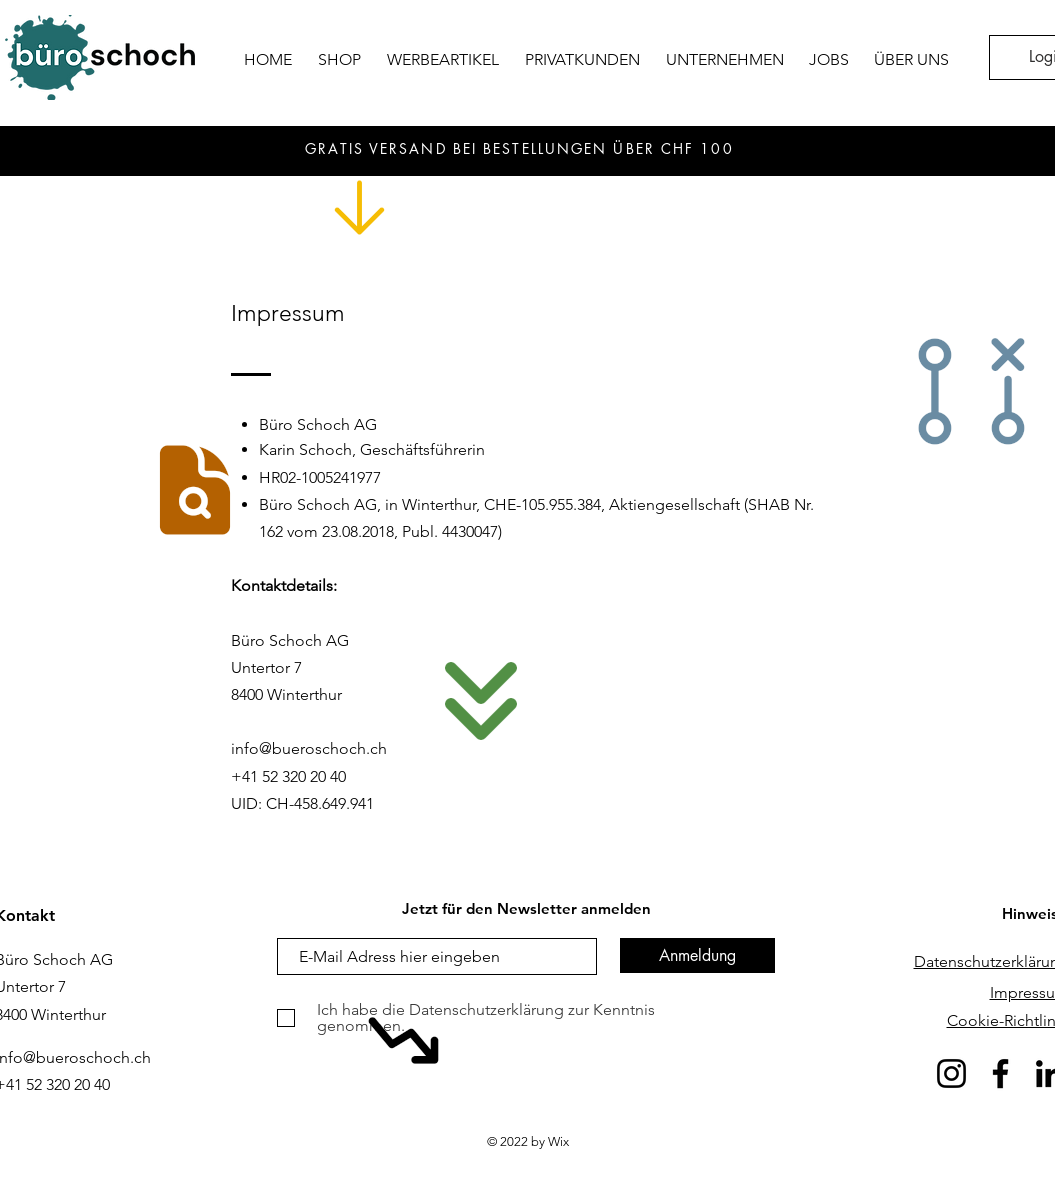 The image size is (1055, 1185). Describe the element at coordinates (403, 1040) in the screenshot. I see `indicates a downward trend or decline` at that location.